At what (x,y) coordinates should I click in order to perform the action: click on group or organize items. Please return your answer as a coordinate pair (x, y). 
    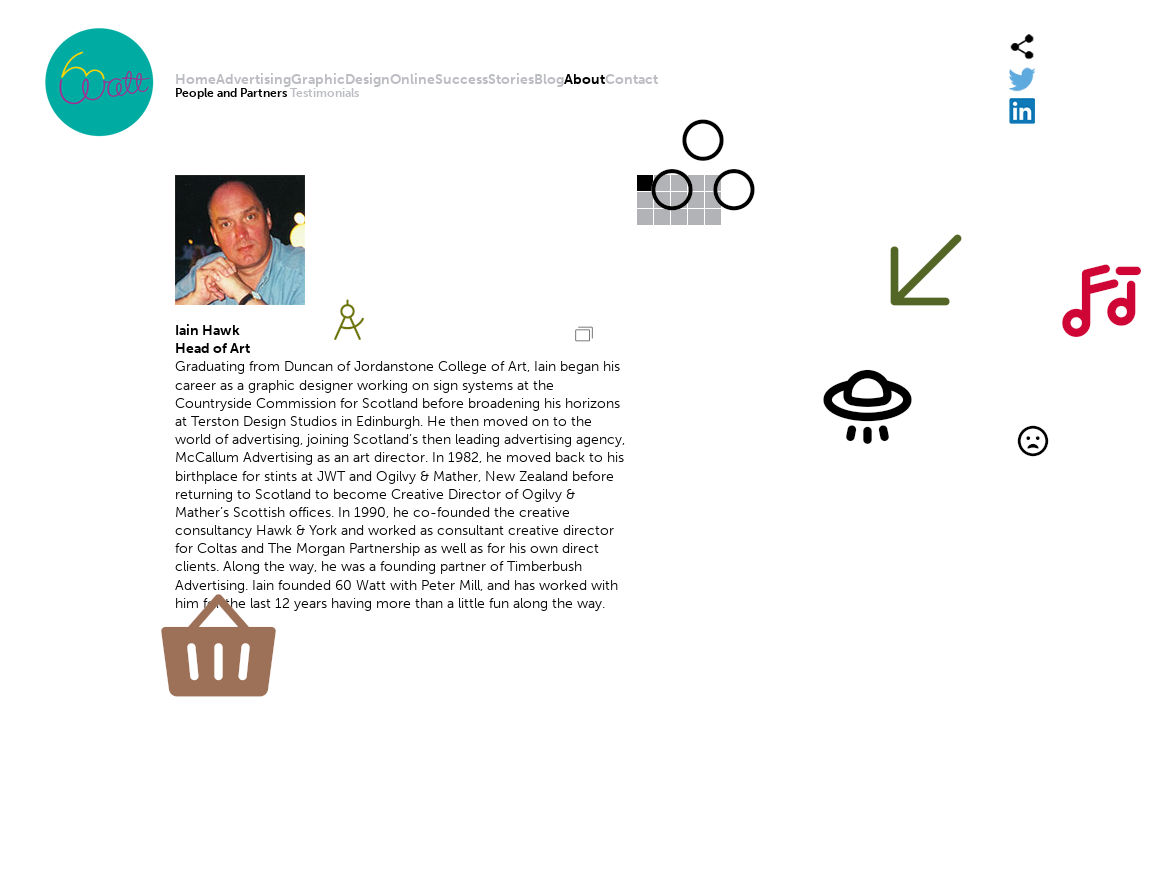
    Looking at the image, I should click on (703, 167).